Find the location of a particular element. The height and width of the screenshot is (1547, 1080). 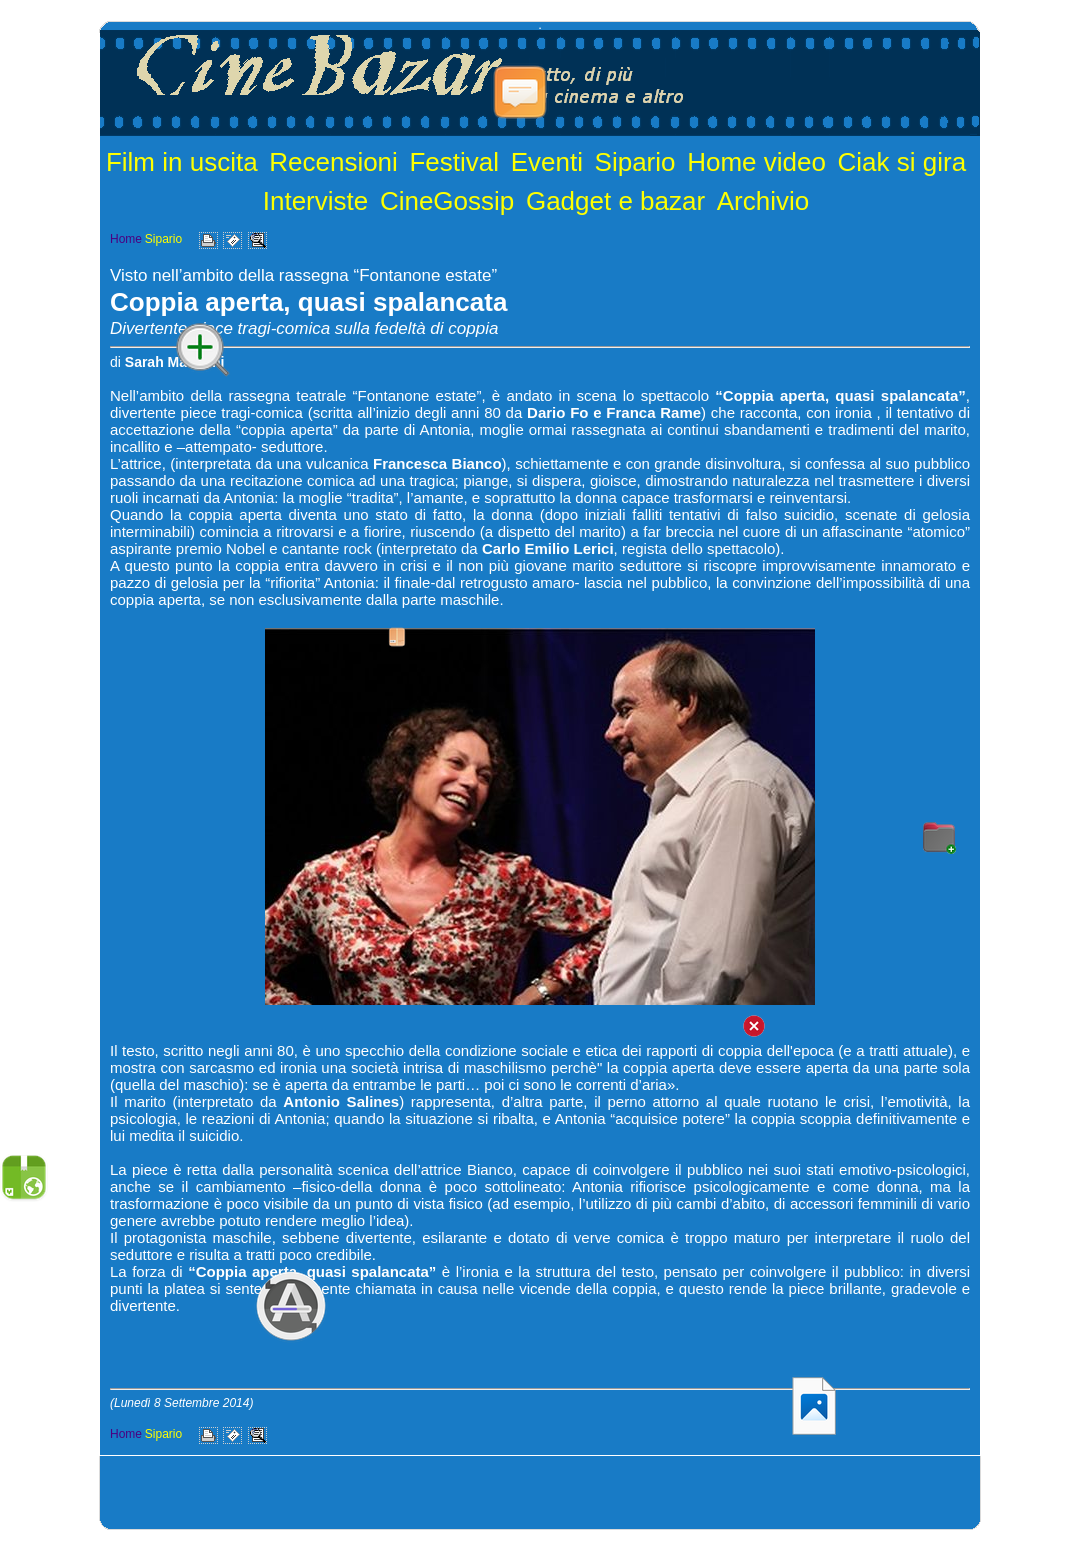

zoom in on file or document is located at coordinates (203, 350).